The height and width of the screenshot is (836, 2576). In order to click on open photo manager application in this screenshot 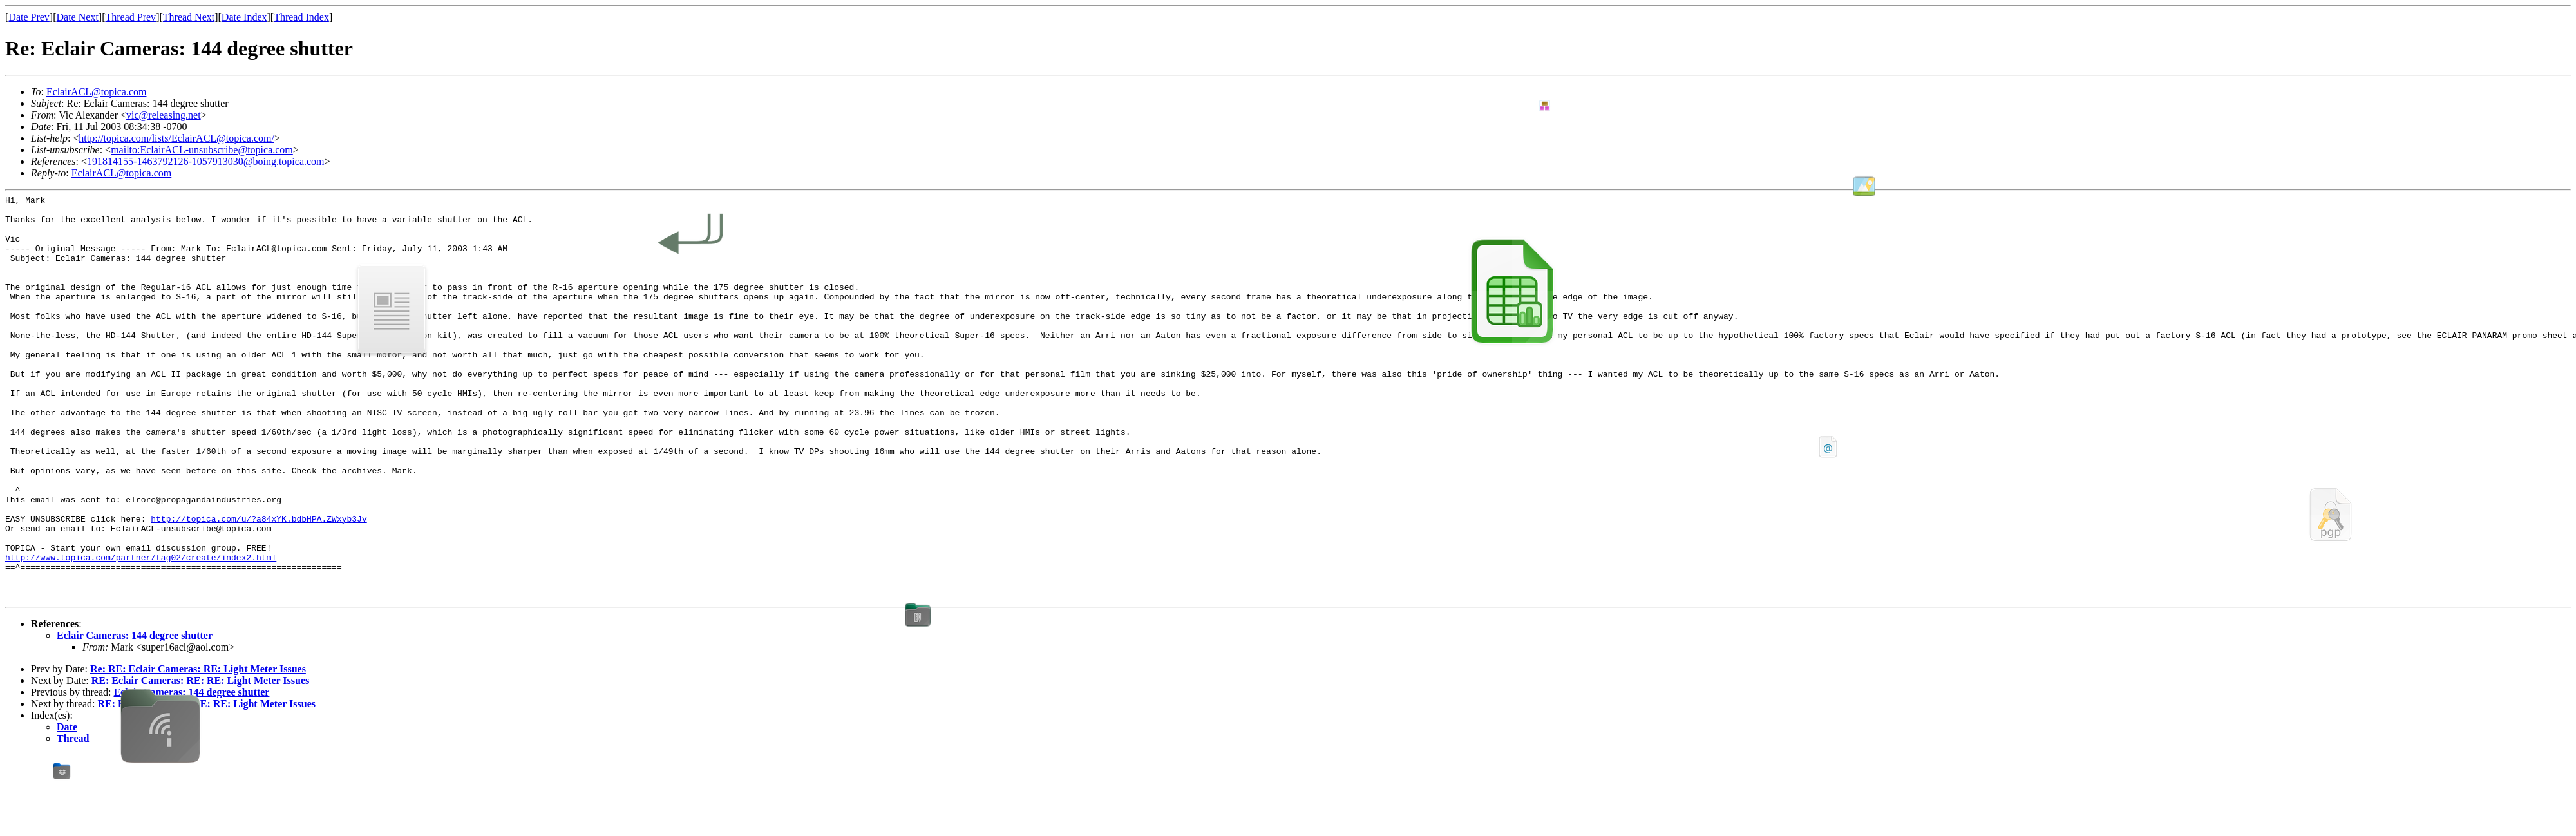, I will do `click(1864, 186)`.